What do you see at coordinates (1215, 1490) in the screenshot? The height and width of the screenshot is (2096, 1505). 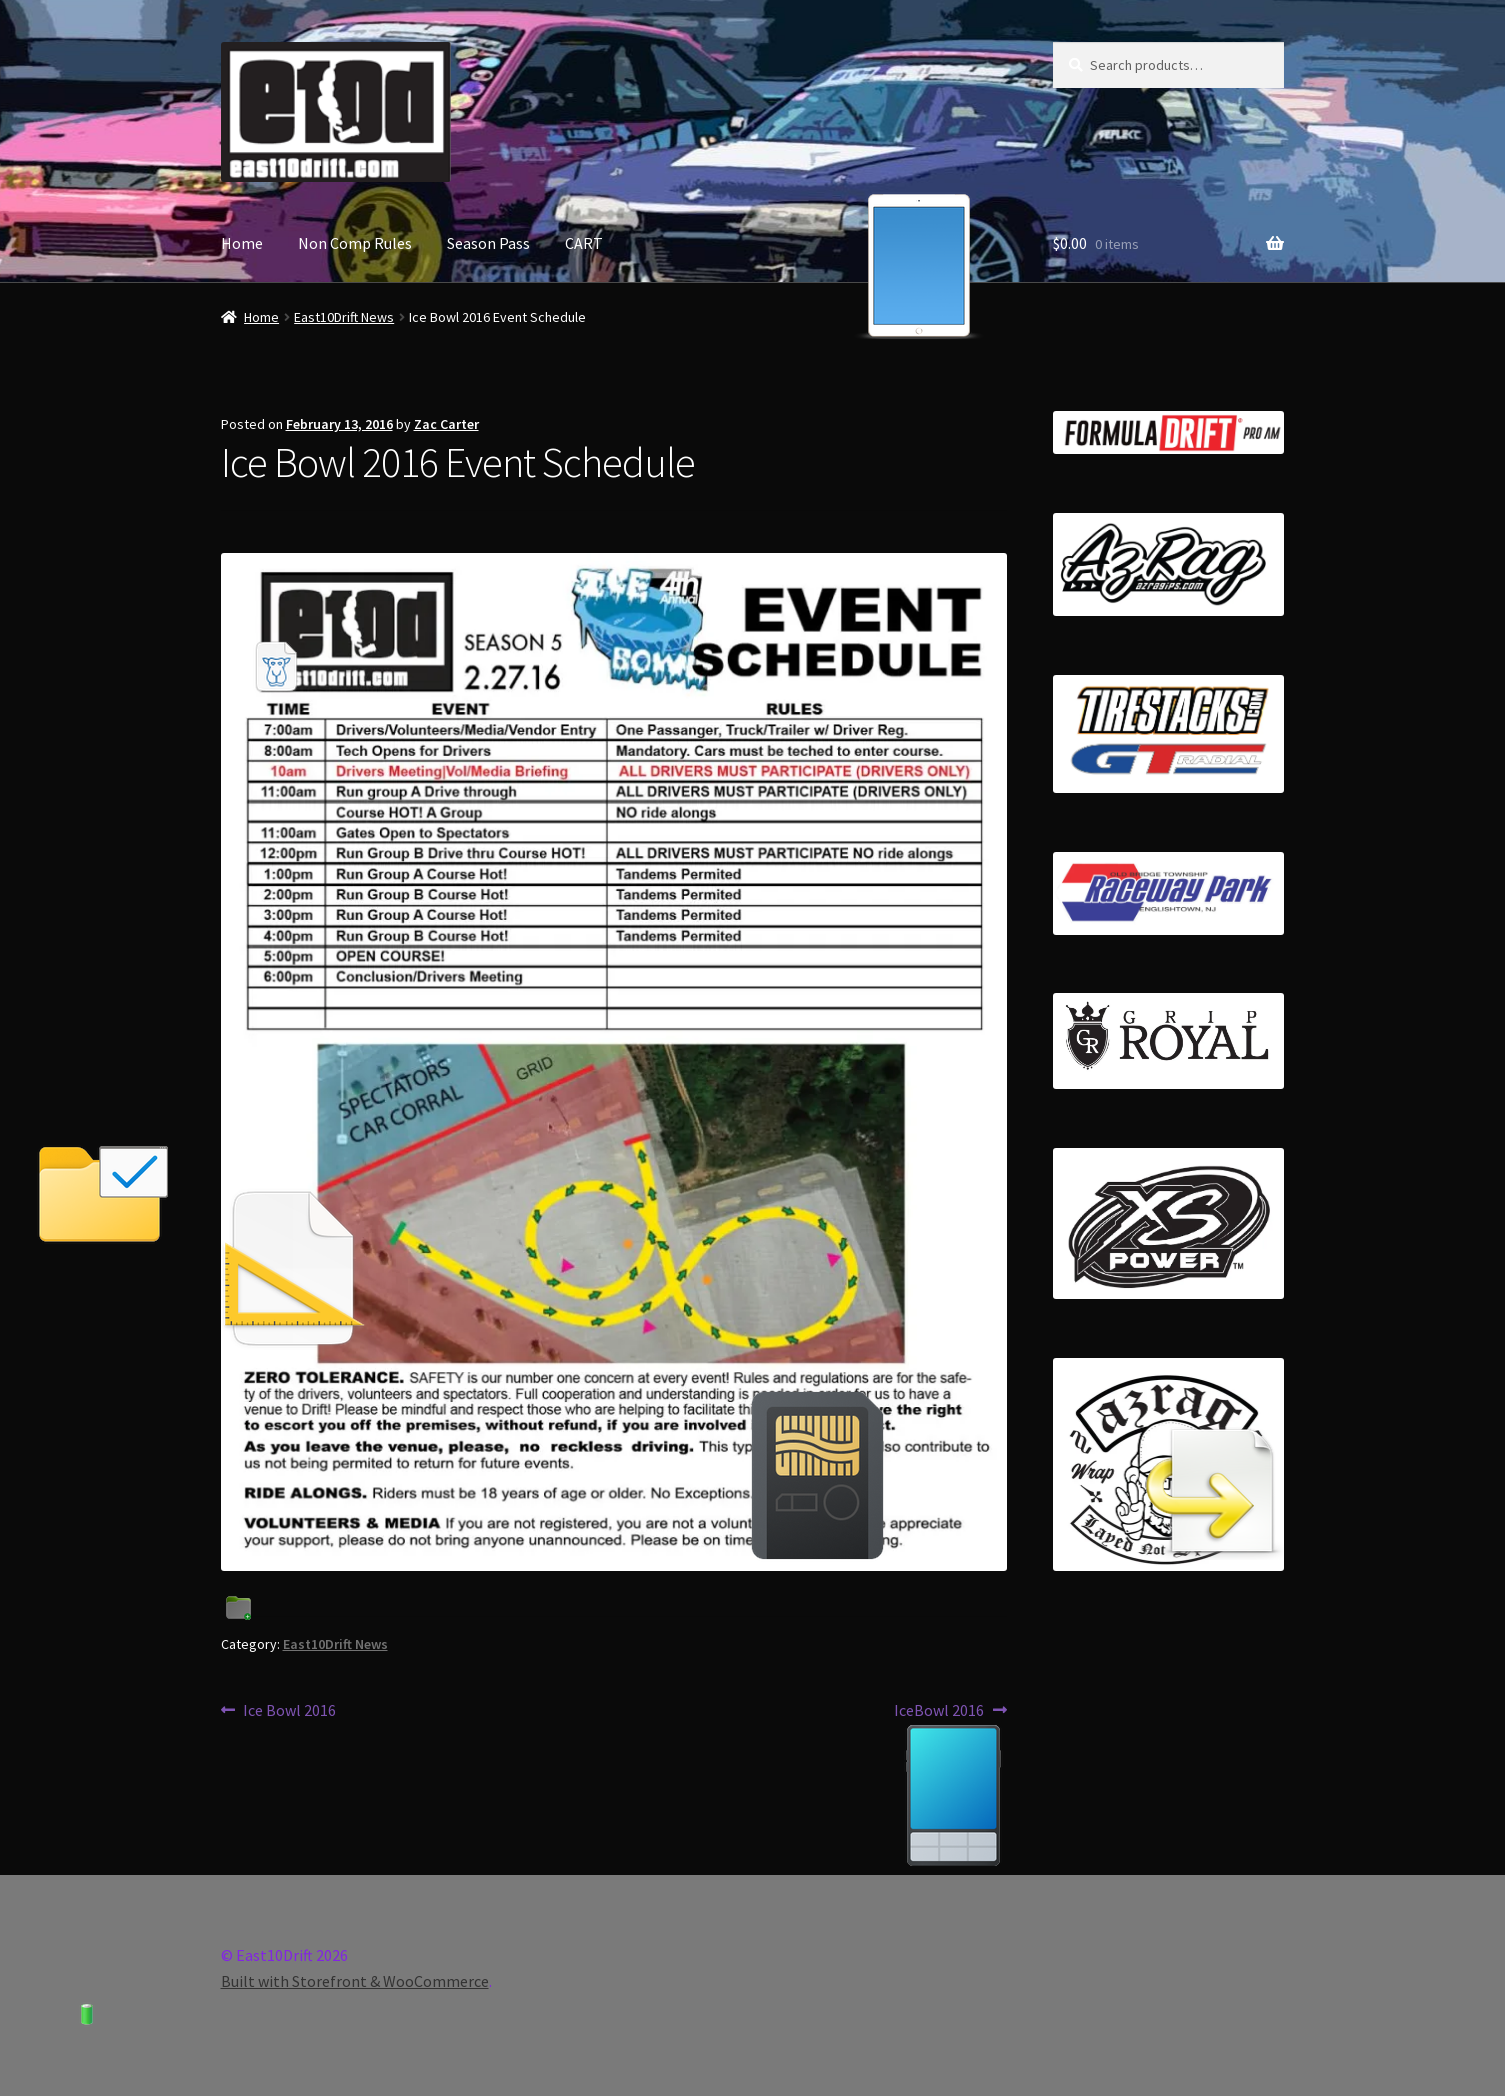 I see `revert document to previous version` at bounding box center [1215, 1490].